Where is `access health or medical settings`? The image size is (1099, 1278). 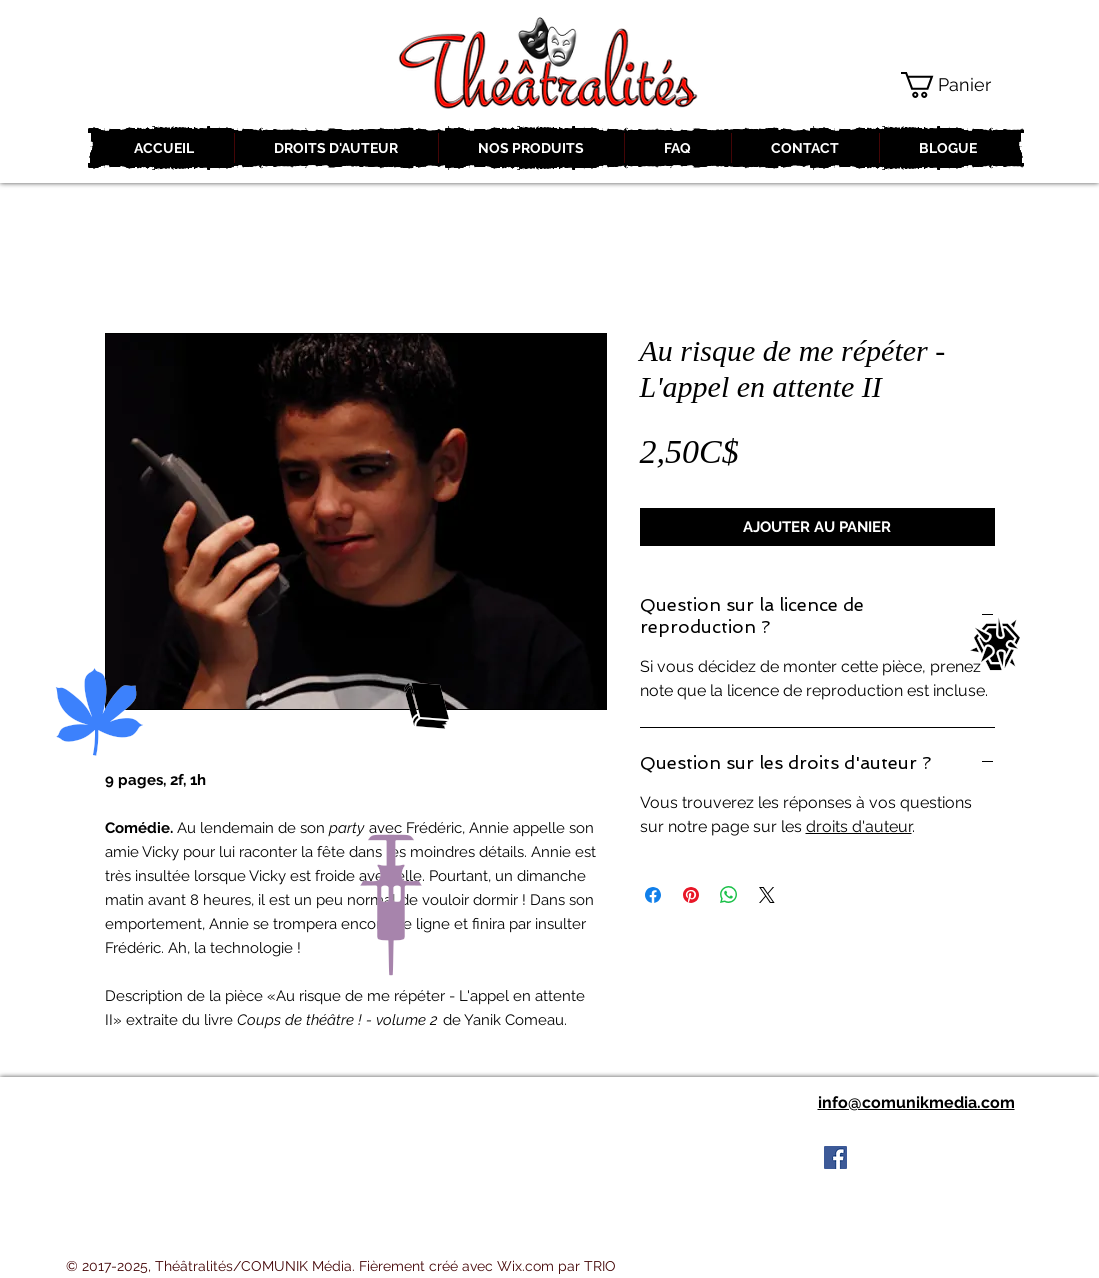
access health or medical settings is located at coordinates (391, 905).